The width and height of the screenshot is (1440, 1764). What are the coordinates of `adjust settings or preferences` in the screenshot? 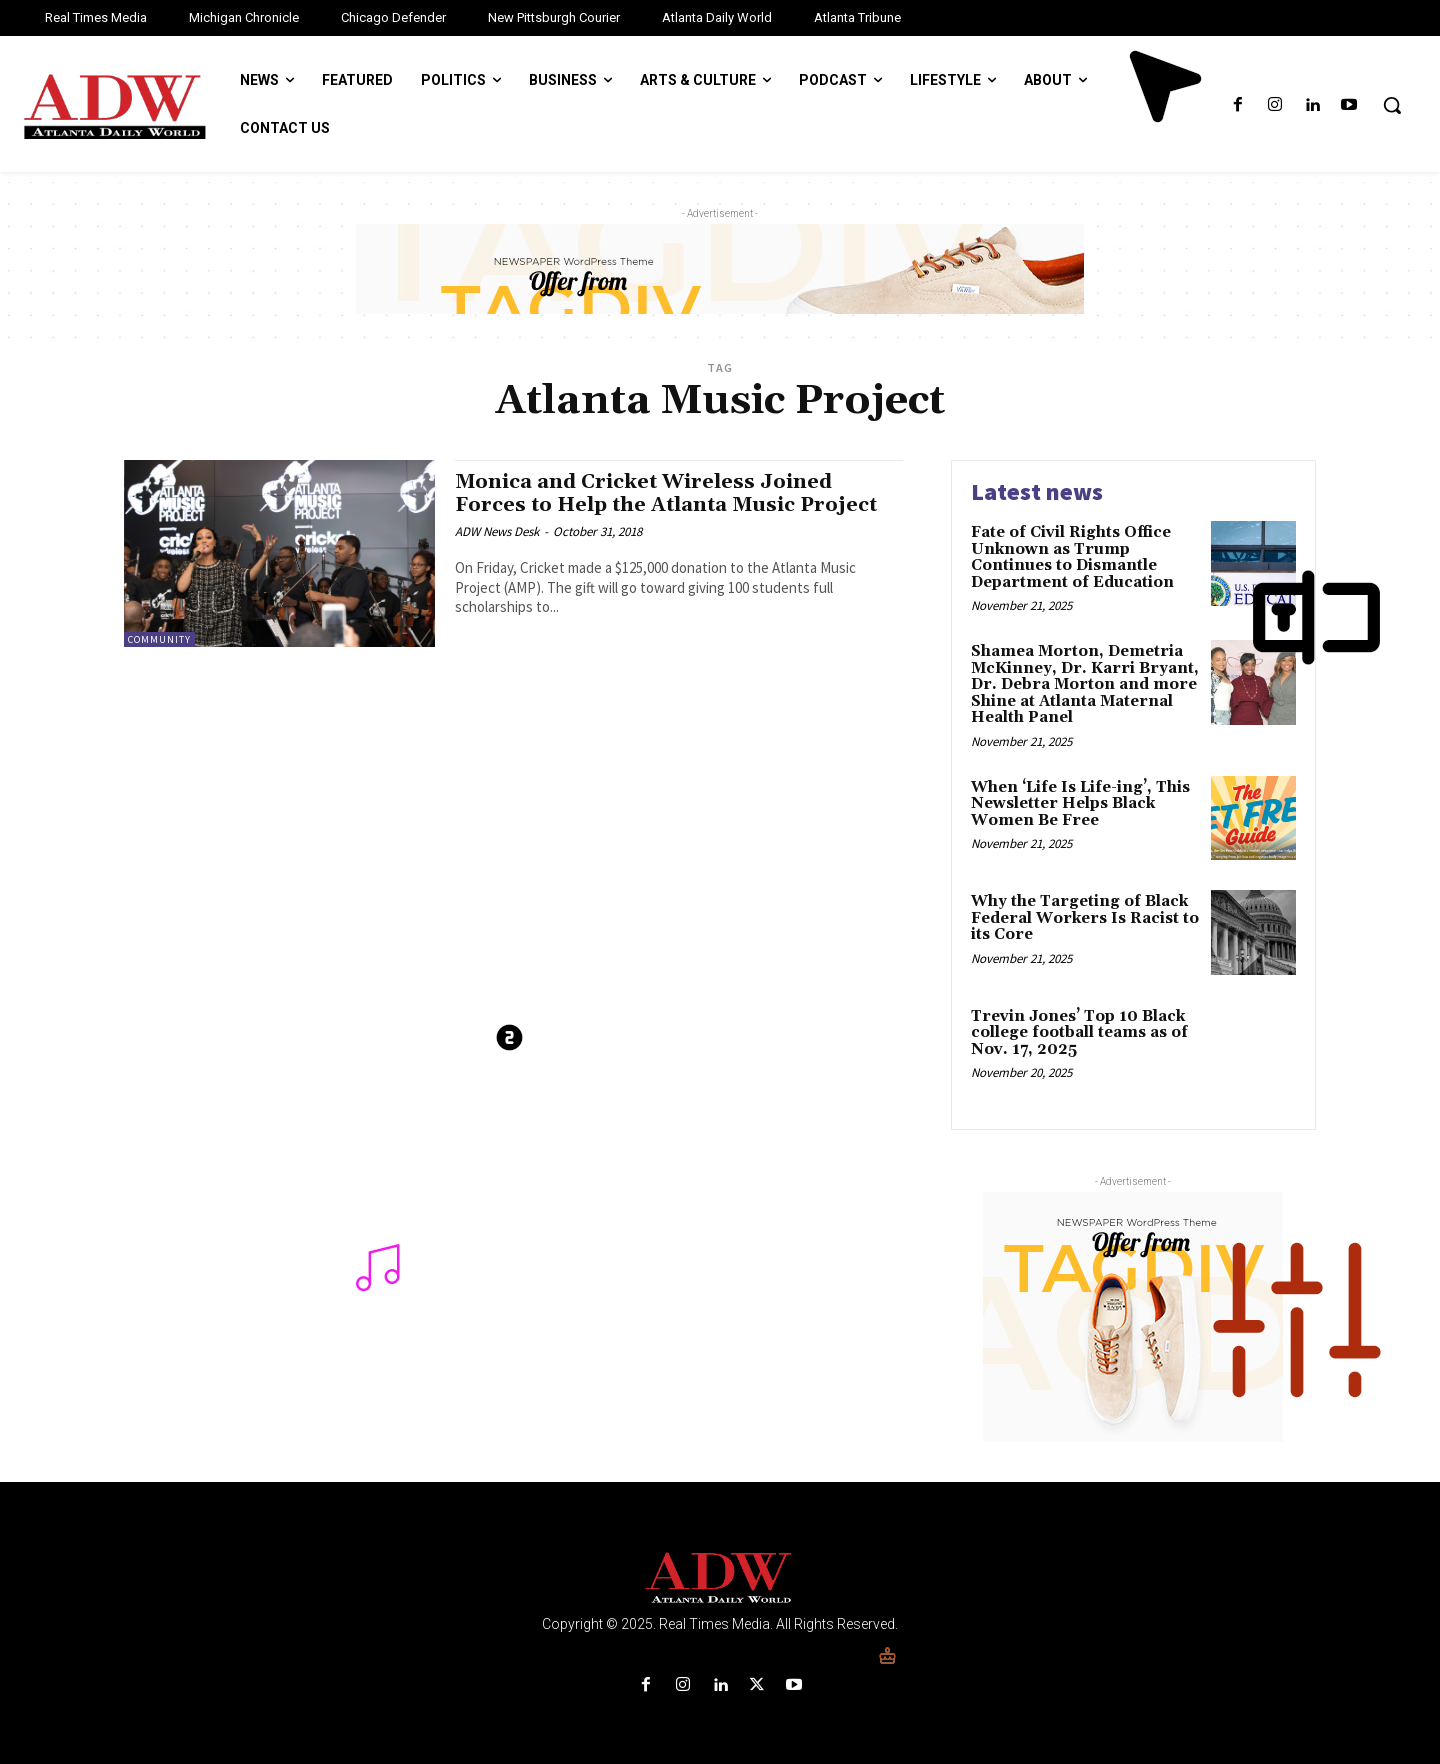 It's located at (1297, 1320).